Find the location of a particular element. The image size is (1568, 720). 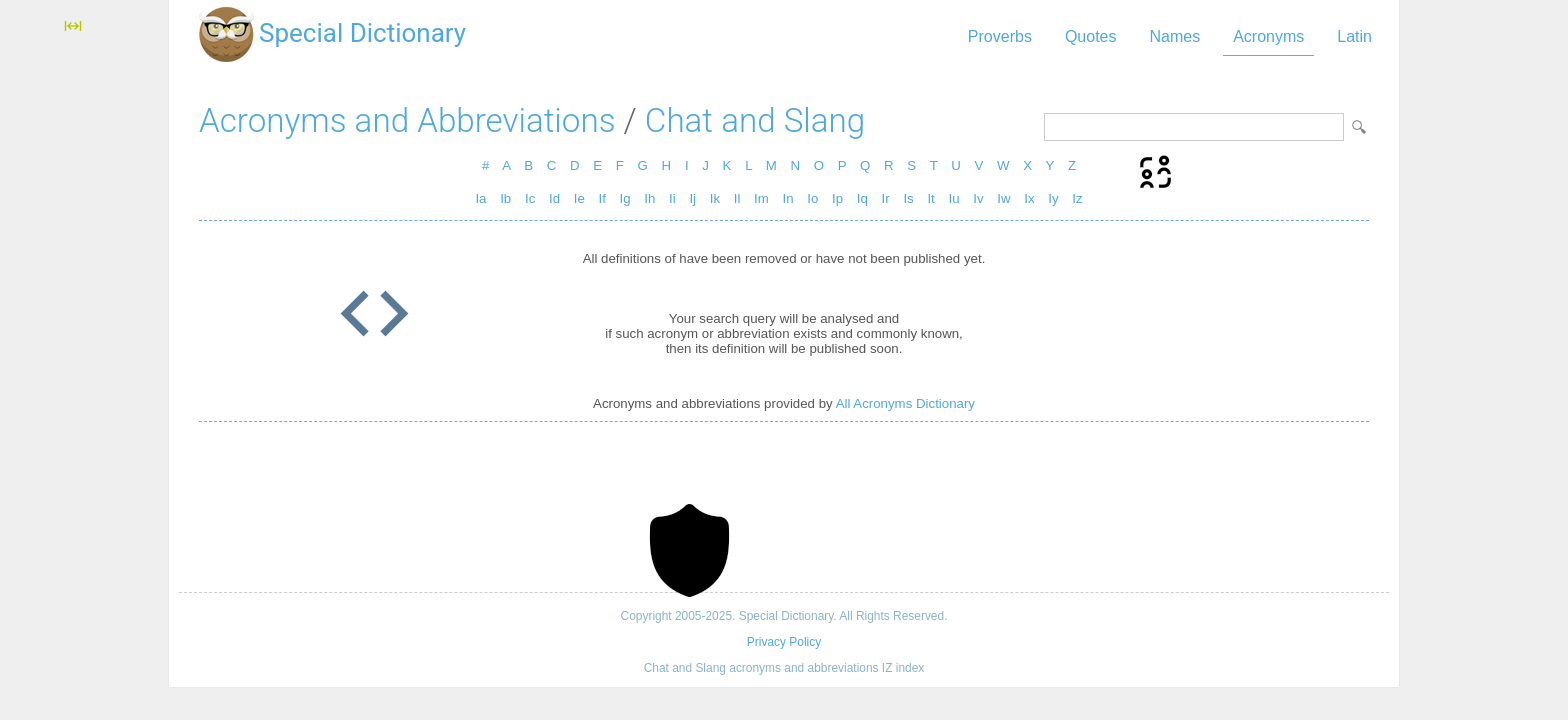

expand content horizontally is located at coordinates (374, 313).